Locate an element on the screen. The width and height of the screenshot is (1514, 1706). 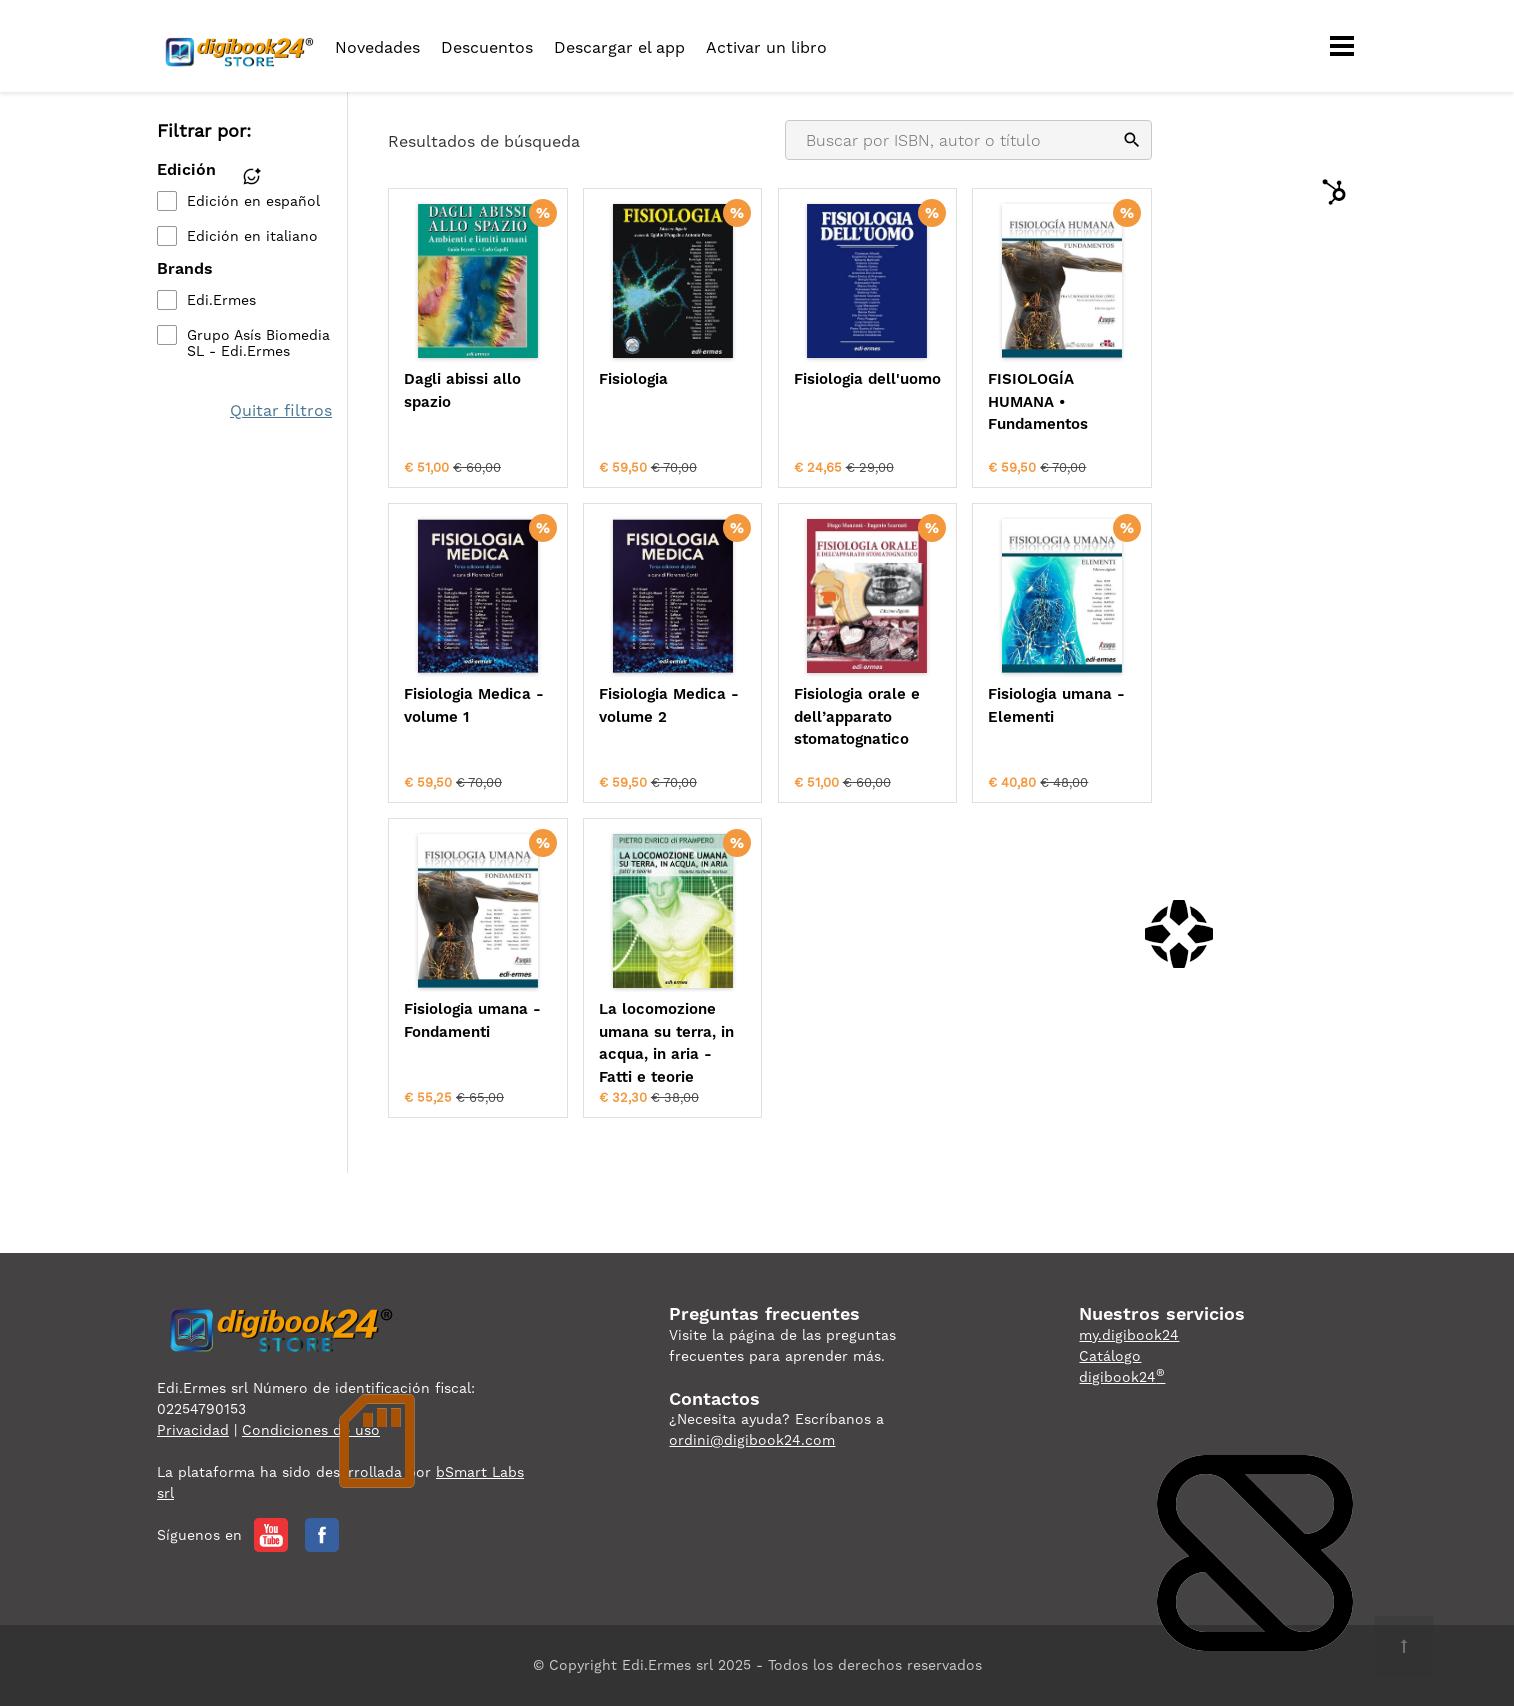
open HubSpot integration is located at coordinates (1334, 192).